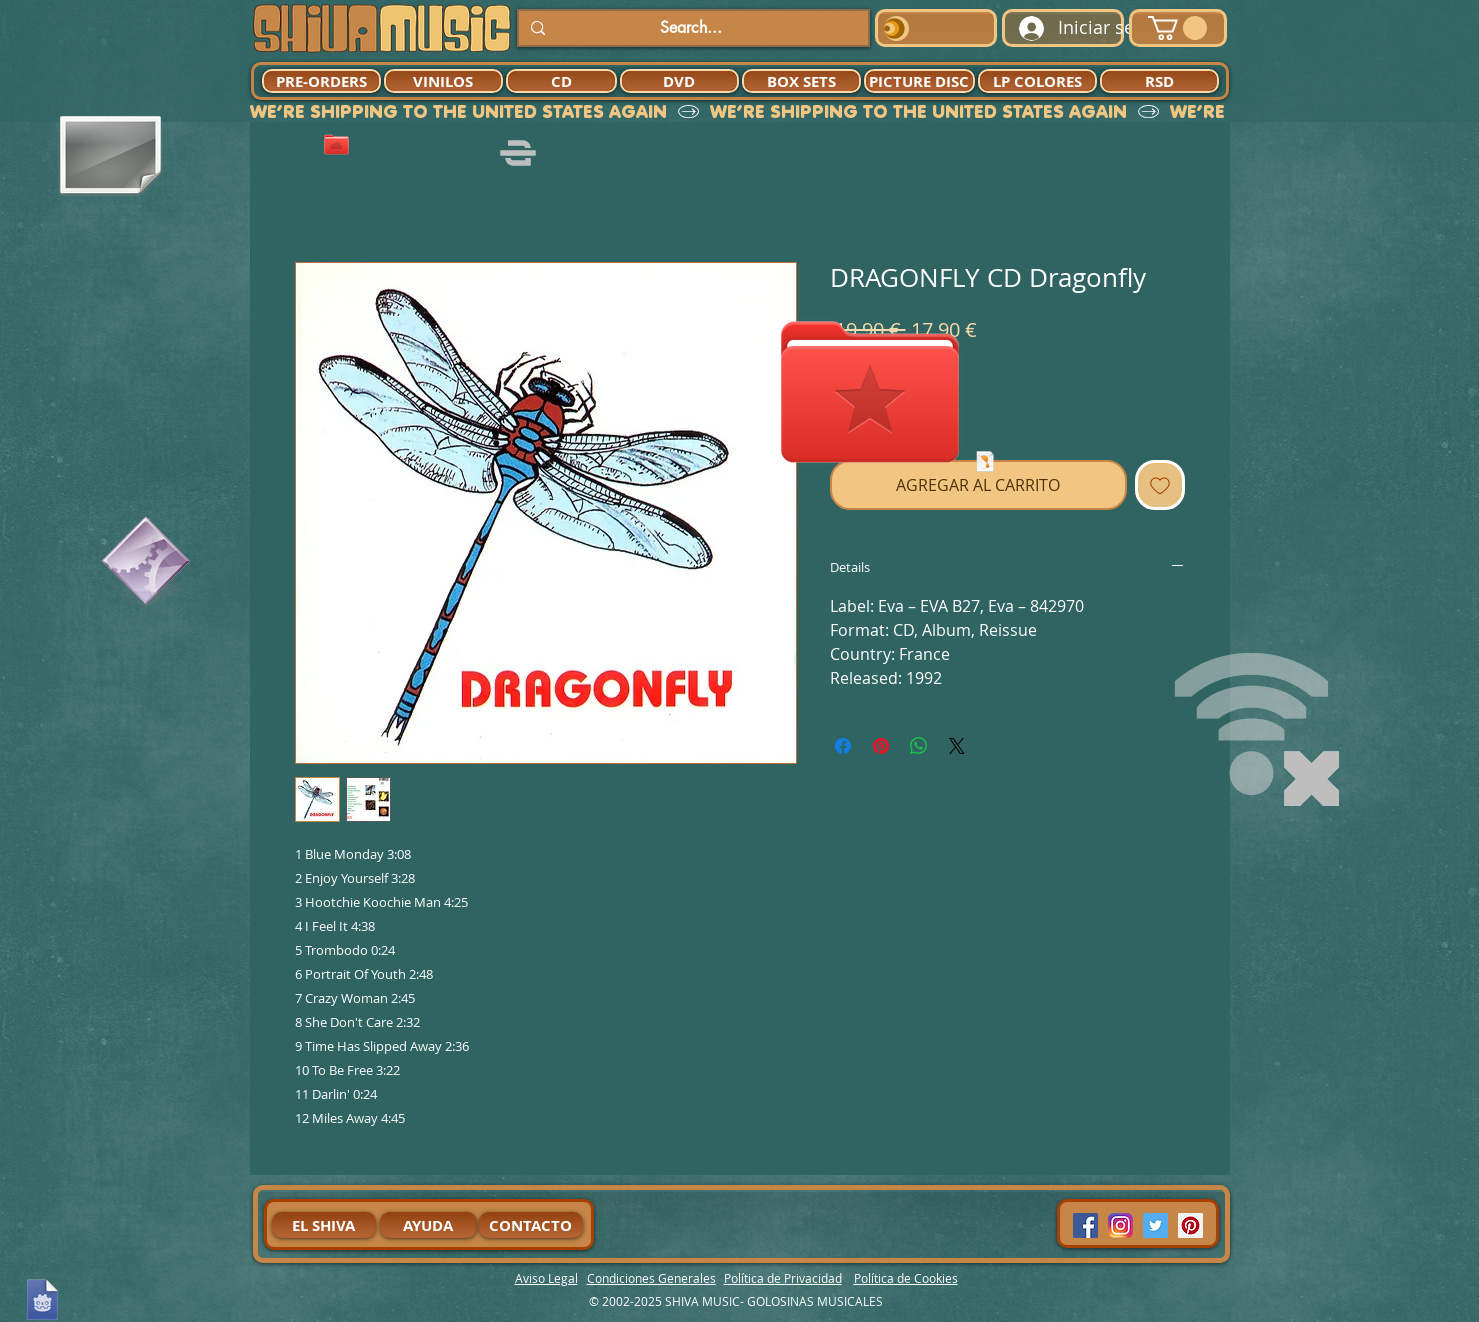 The height and width of the screenshot is (1322, 1479). I want to click on indicates a missing or unavailable image, so click(110, 157).